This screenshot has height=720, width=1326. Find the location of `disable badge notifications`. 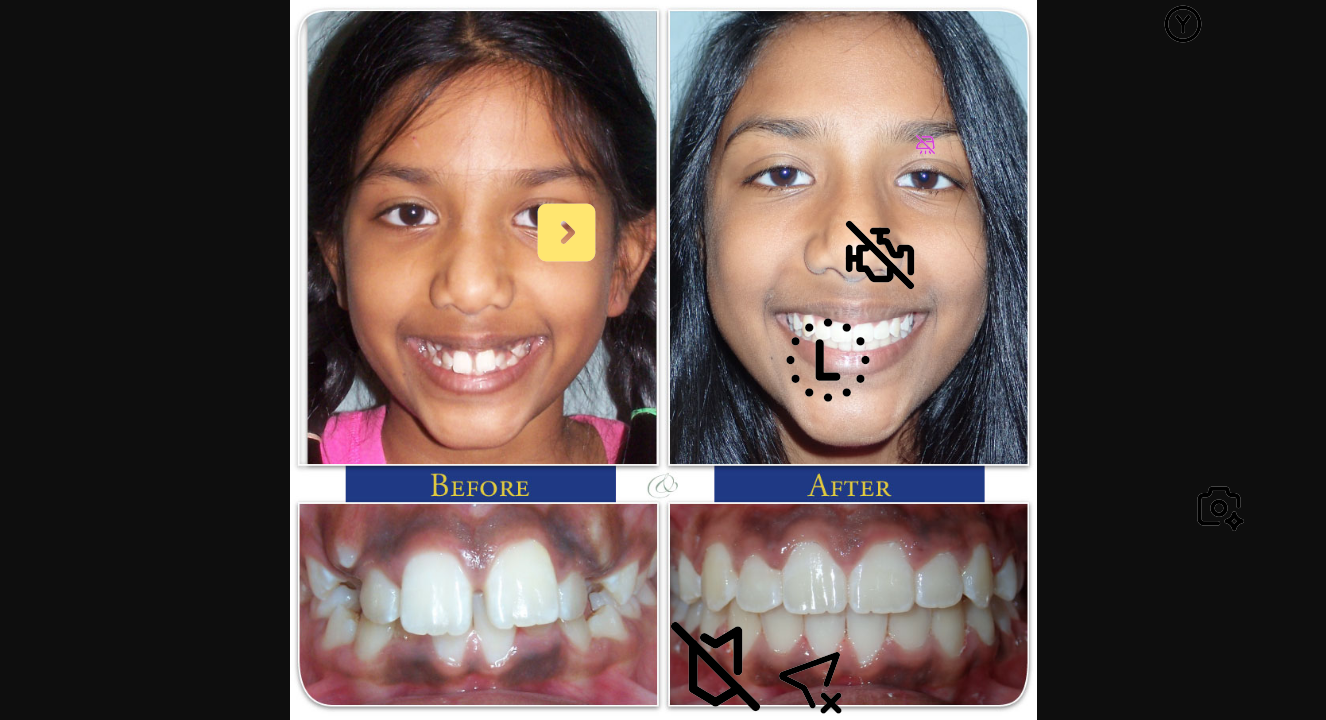

disable badge notifications is located at coordinates (715, 666).